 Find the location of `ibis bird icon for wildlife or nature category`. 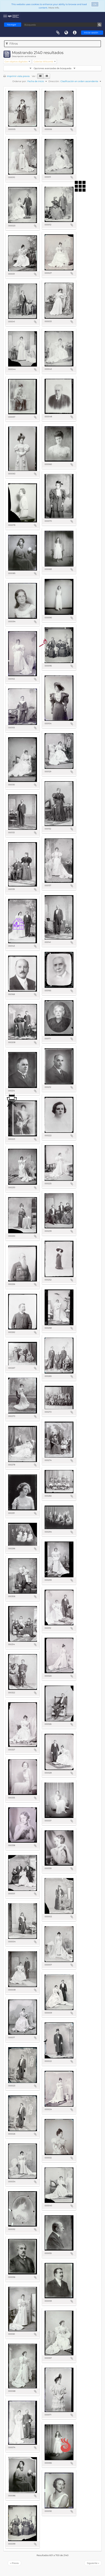

ibis bird icon for wildlife or nature category is located at coordinates (46, 2041).